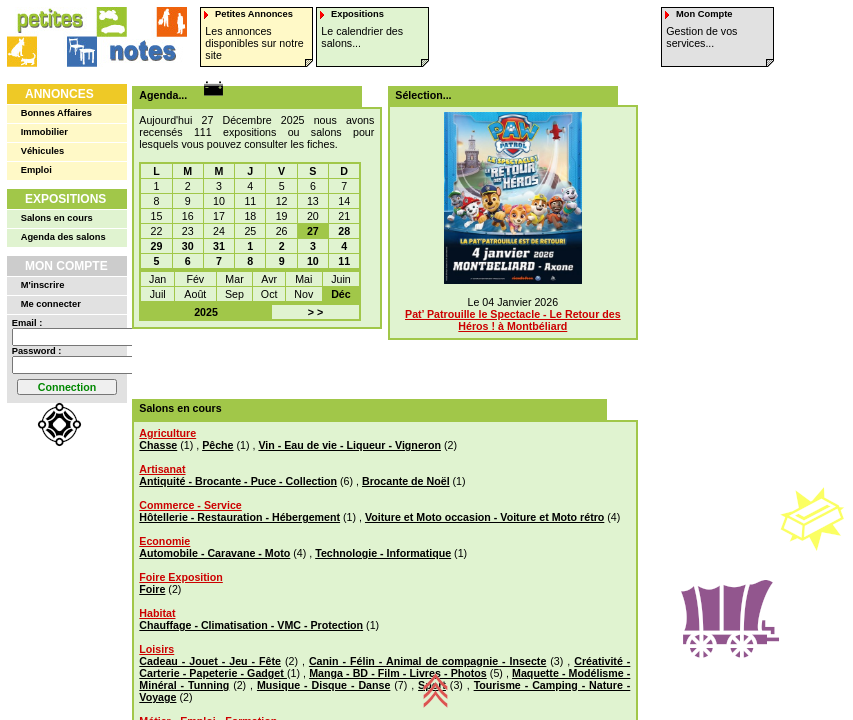 The image size is (853, 720). What do you see at coordinates (730, 609) in the screenshot?
I see `access western or frontier-themed game content` at bounding box center [730, 609].